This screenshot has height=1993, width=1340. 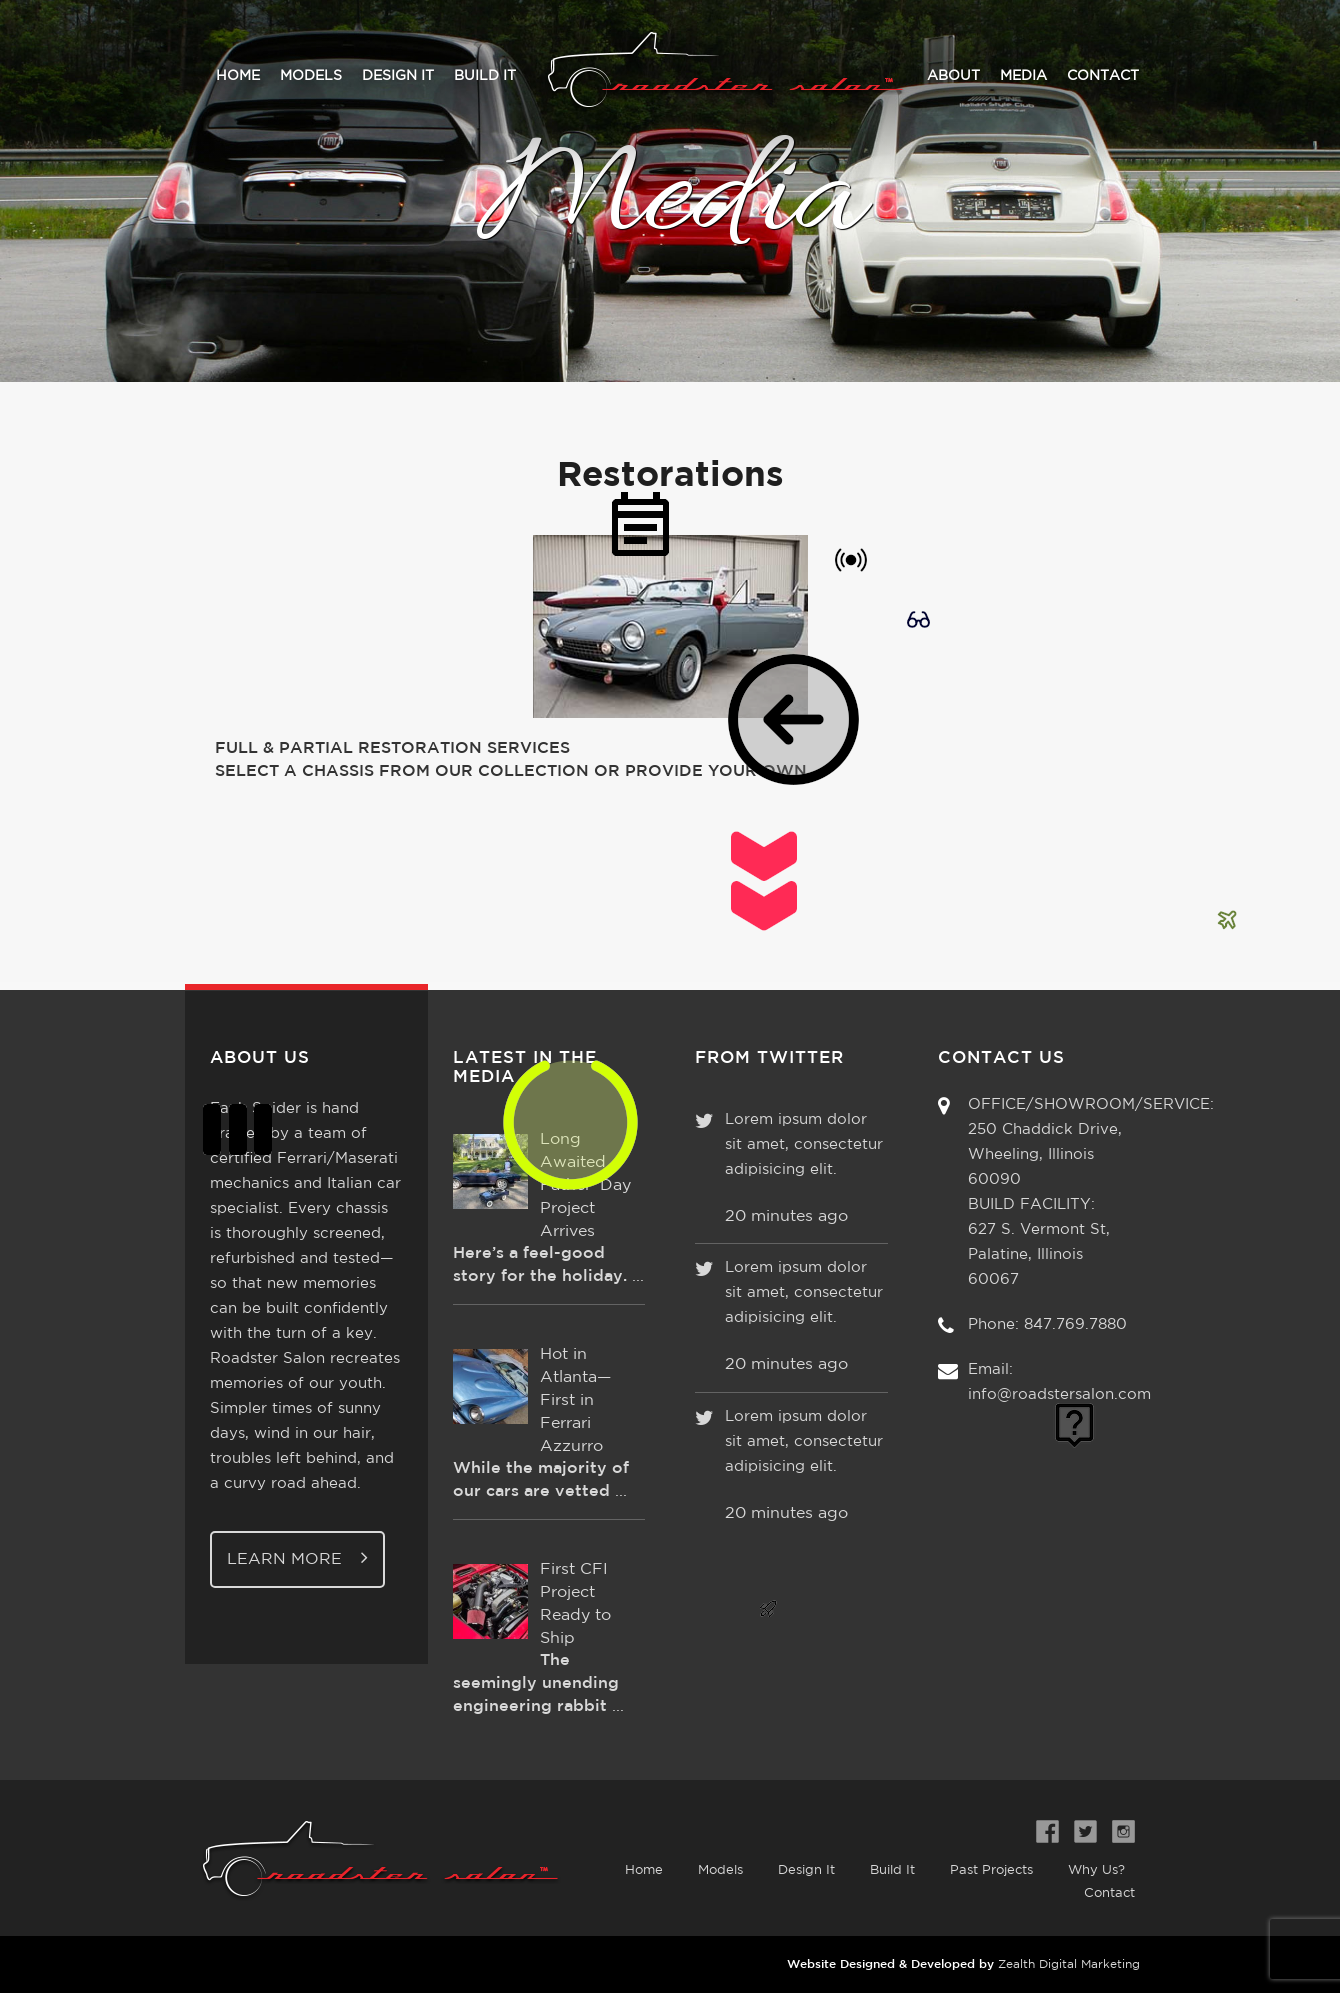 I want to click on switch to week view in calendar, so click(x=239, y=1129).